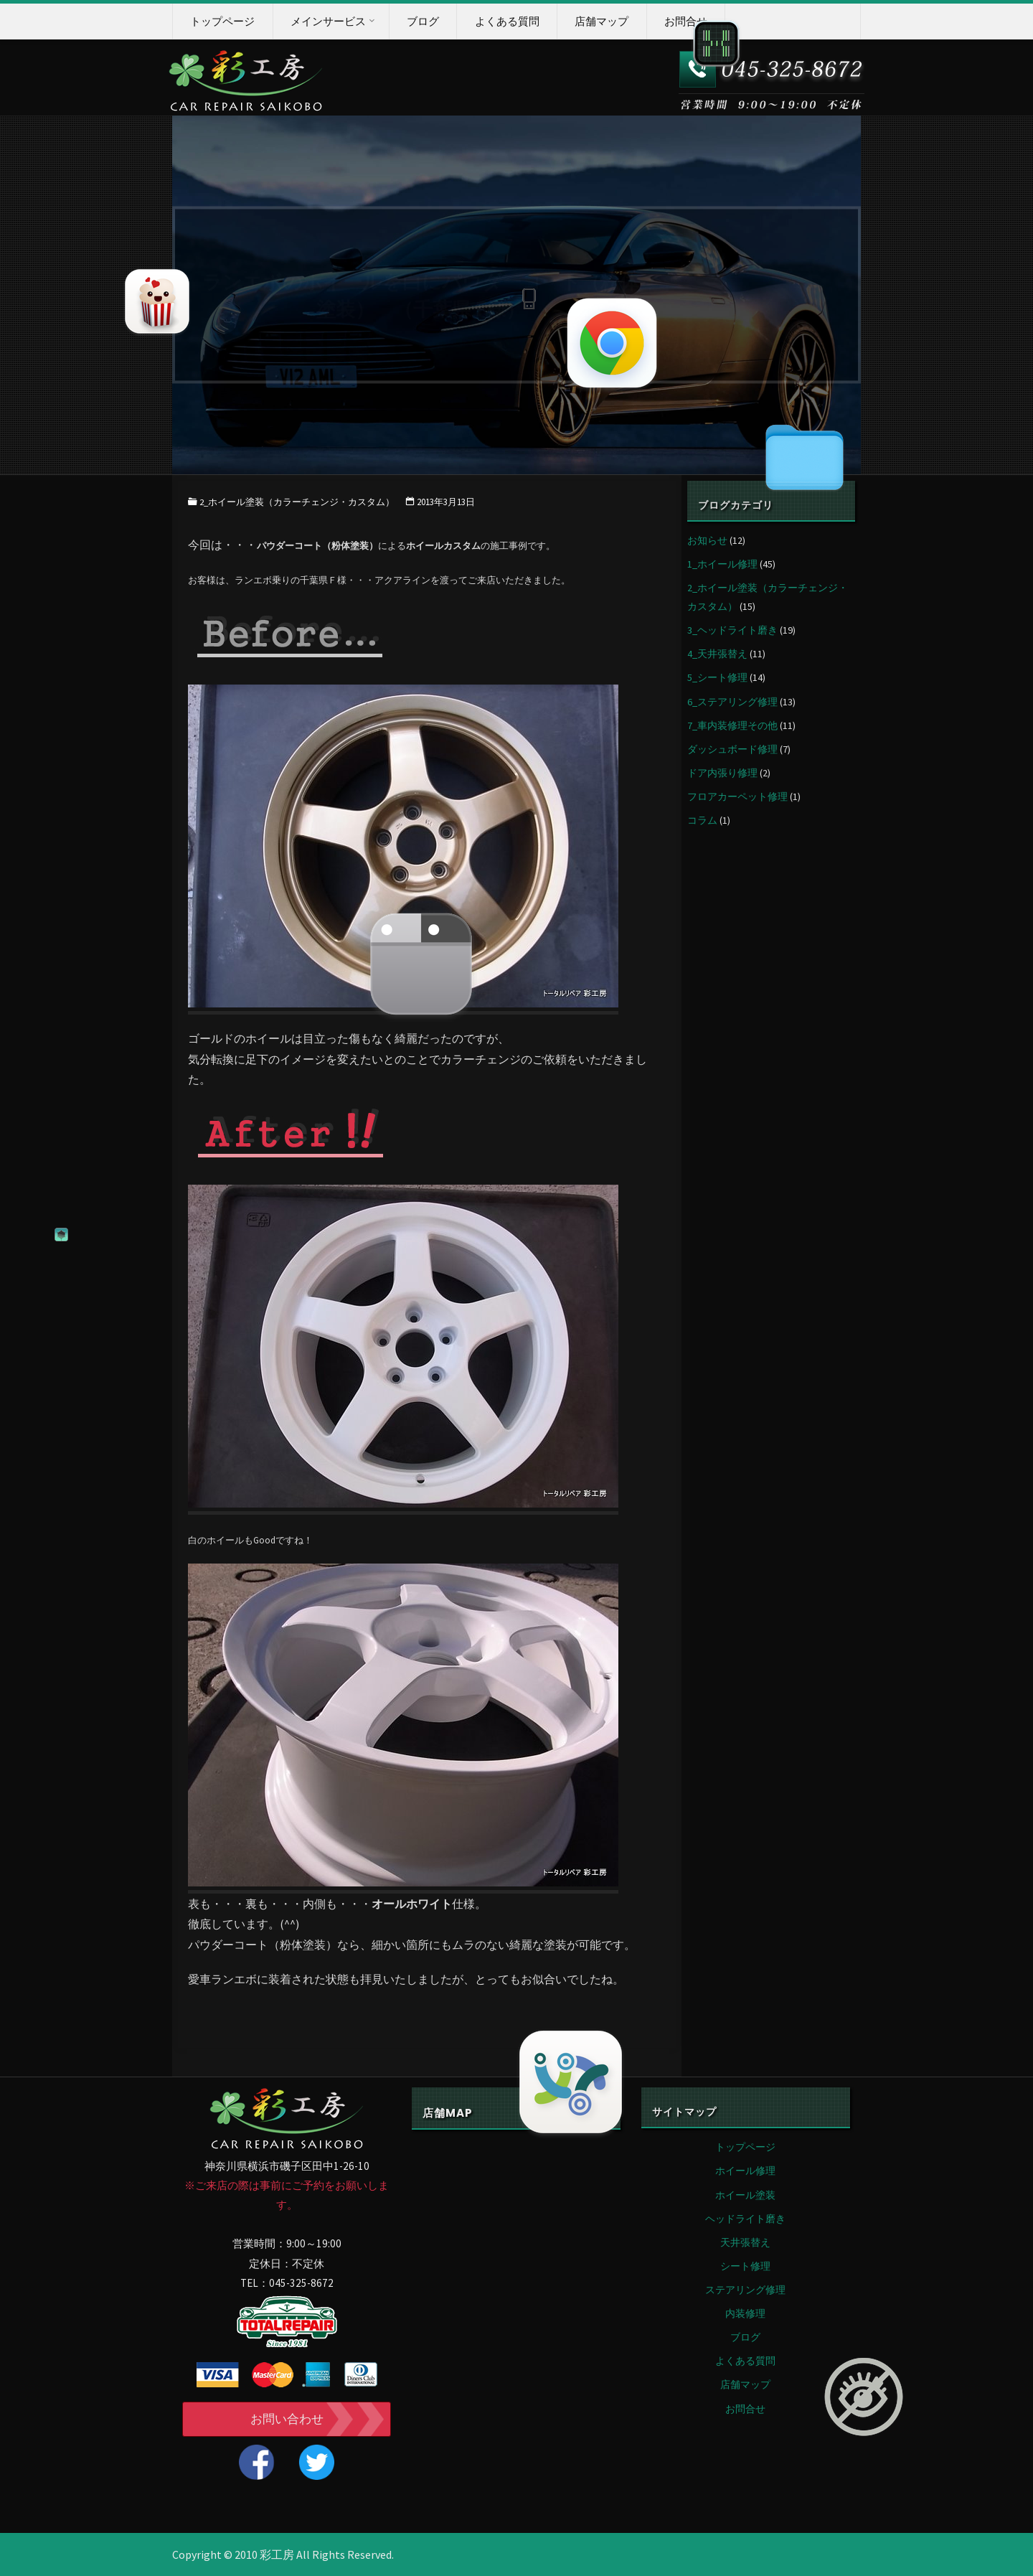 Image resolution: width=1033 pixels, height=2576 pixels. What do you see at coordinates (716, 43) in the screenshot?
I see `open htop system monitor` at bounding box center [716, 43].